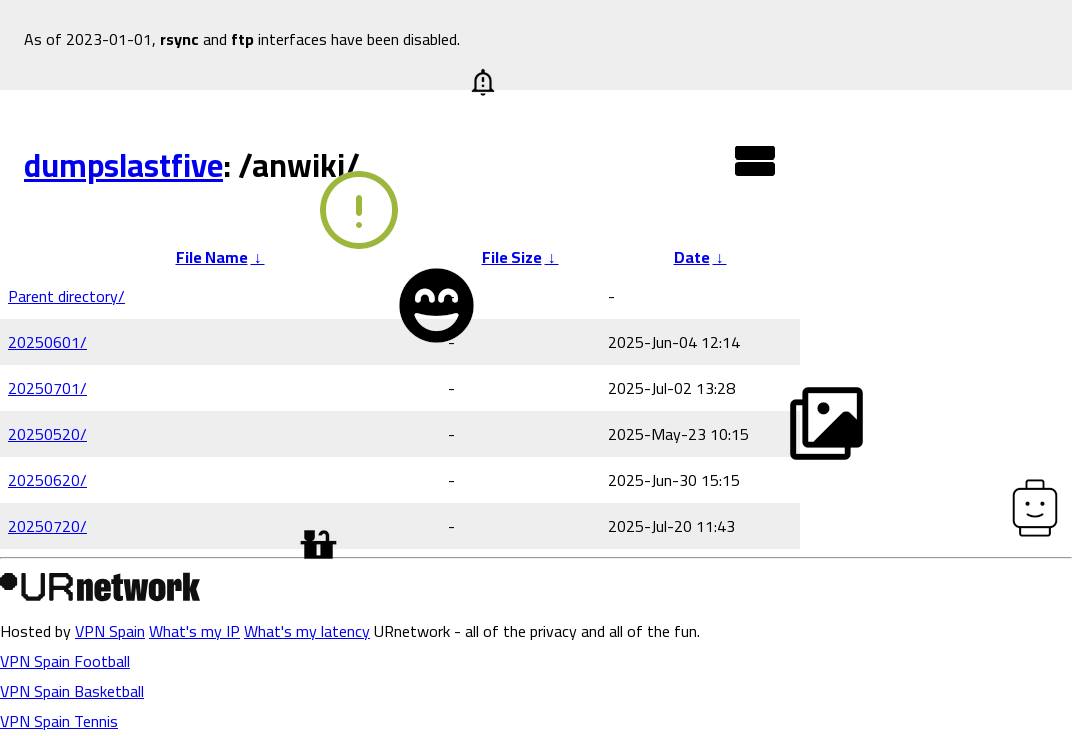  I want to click on important notification requiring attention, so click(483, 82).